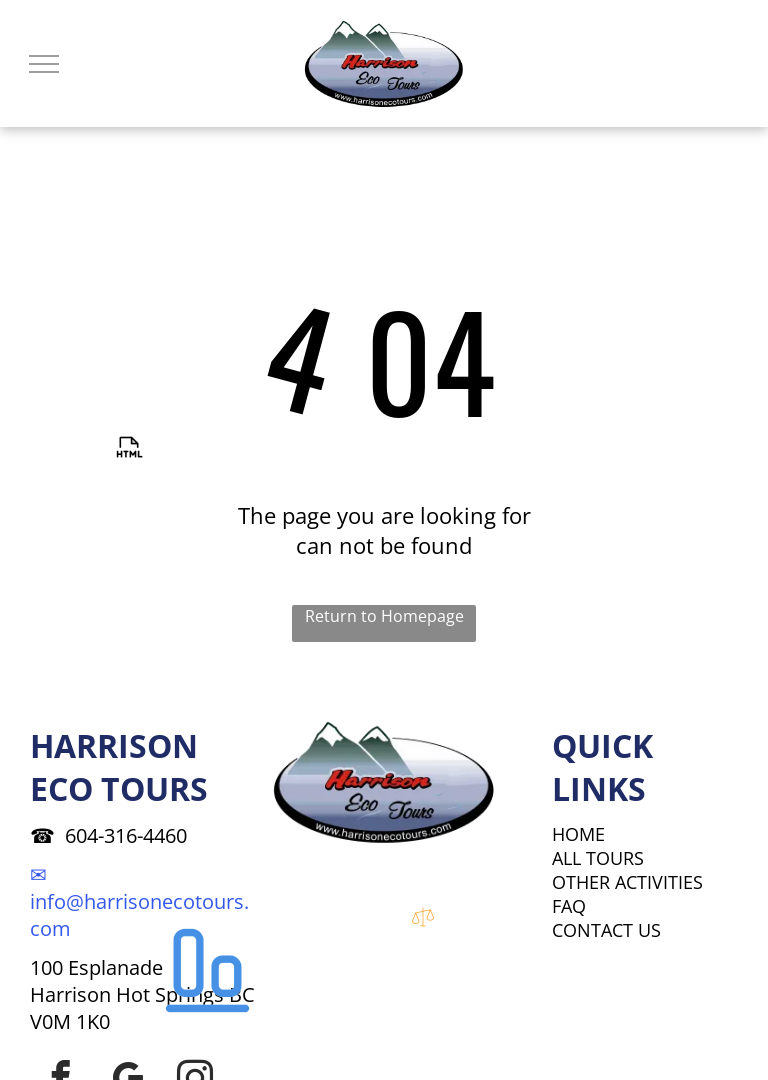 This screenshot has height=1080, width=768. I want to click on compare items or options, so click(423, 917).